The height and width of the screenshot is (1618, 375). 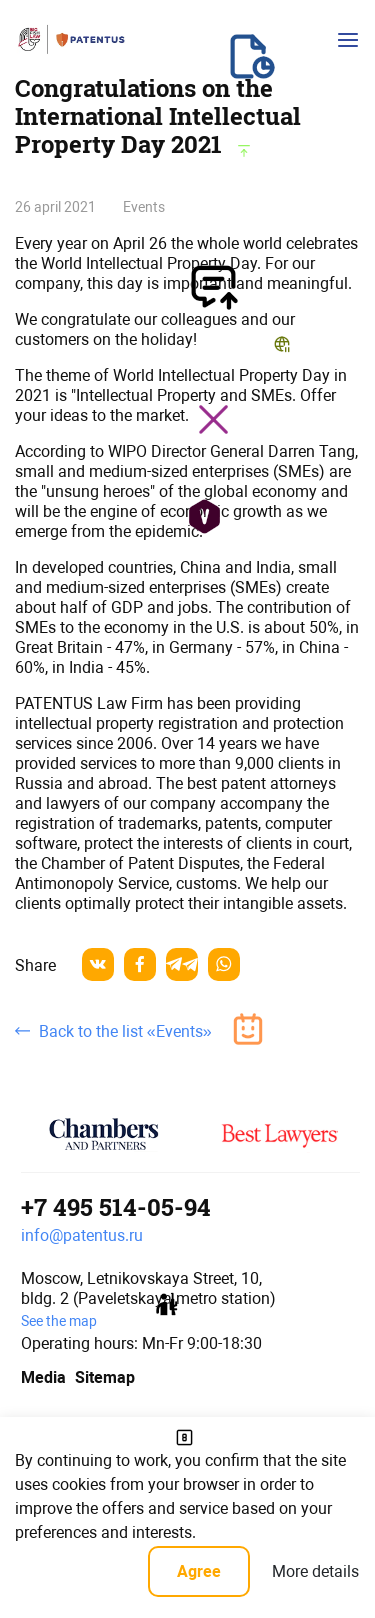 What do you see at coordinates (204, 516) in the screenshot?
I see `indicates version or variant selection` at bounding box center [204, 516].